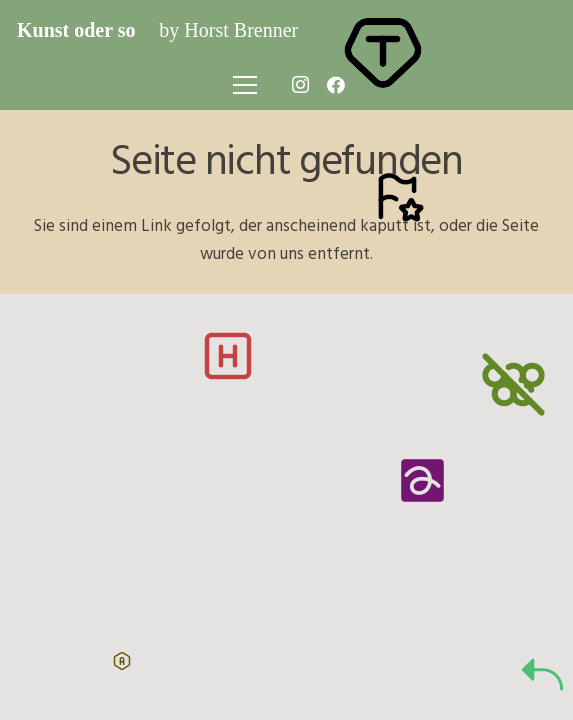  I want to click on mark as featured or important, so click(397, 195).